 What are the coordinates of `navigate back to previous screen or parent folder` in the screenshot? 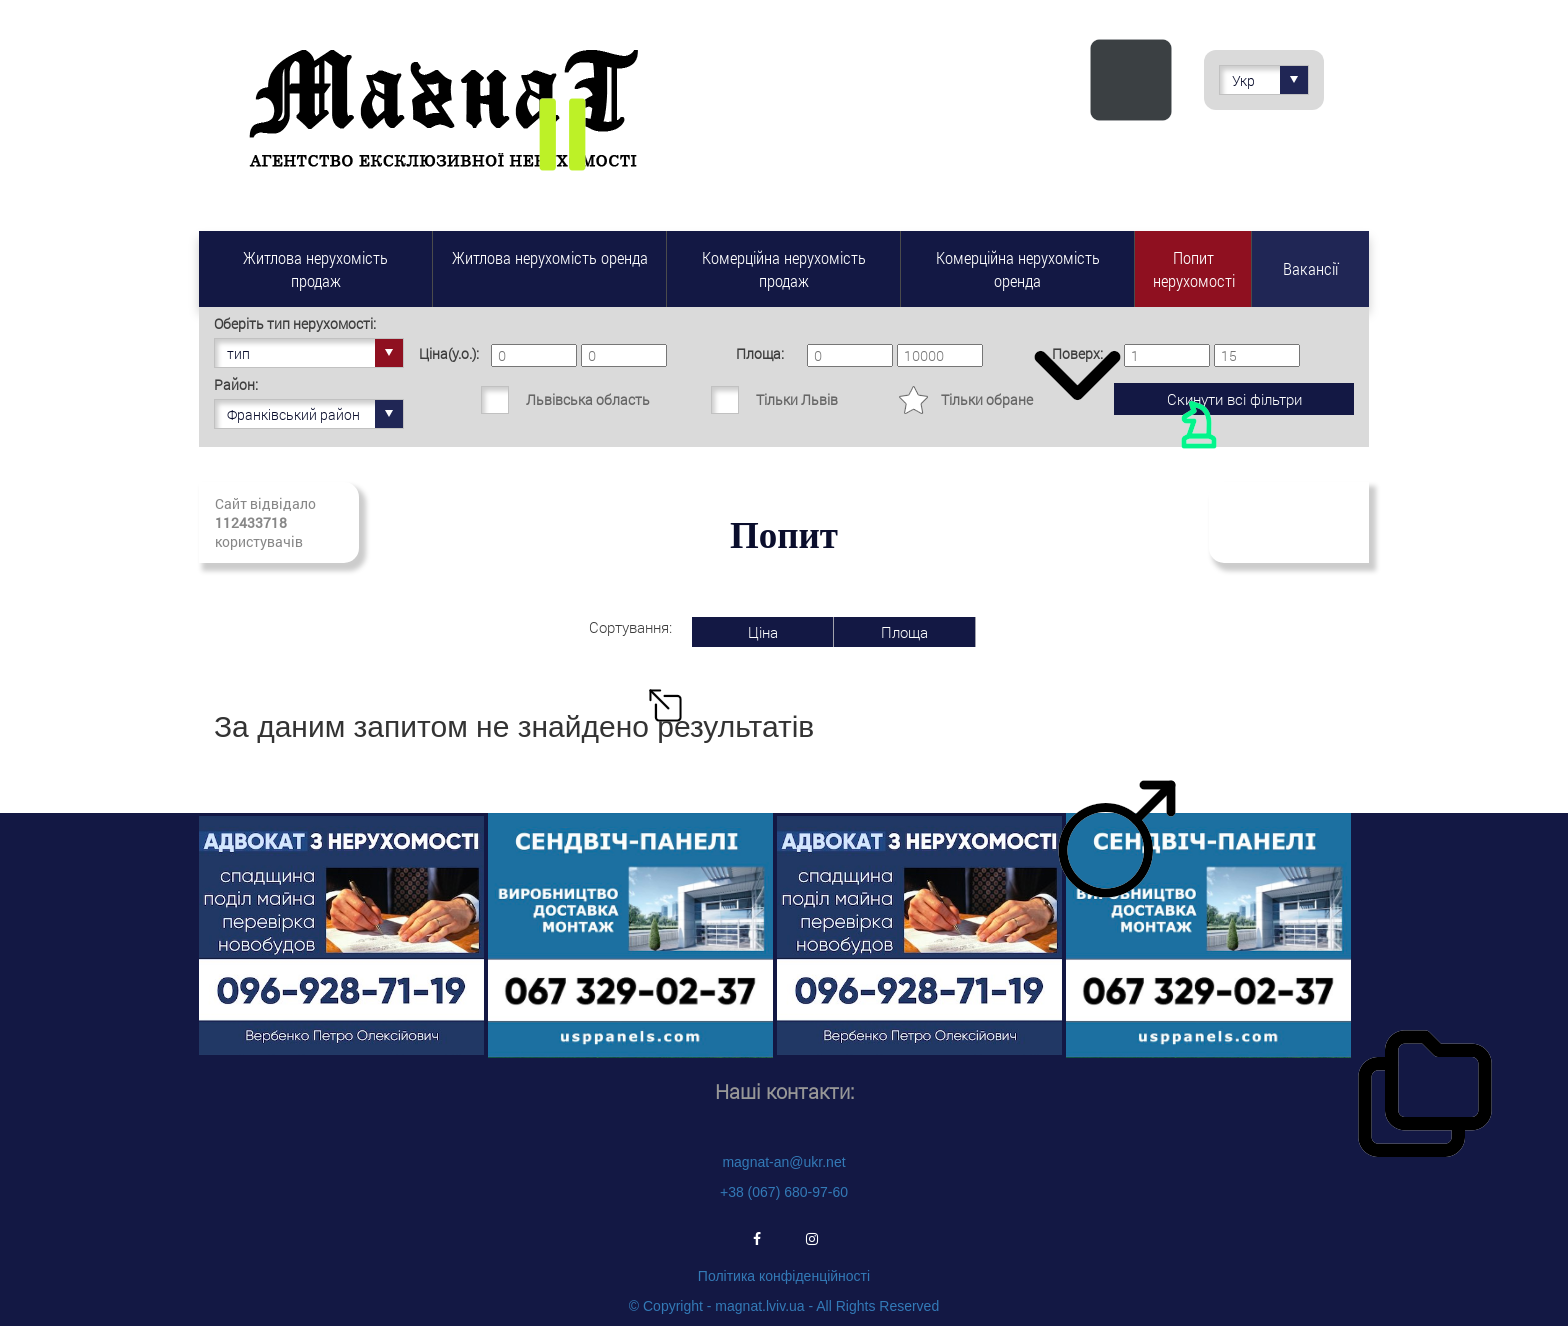 It's located at (665, 705).